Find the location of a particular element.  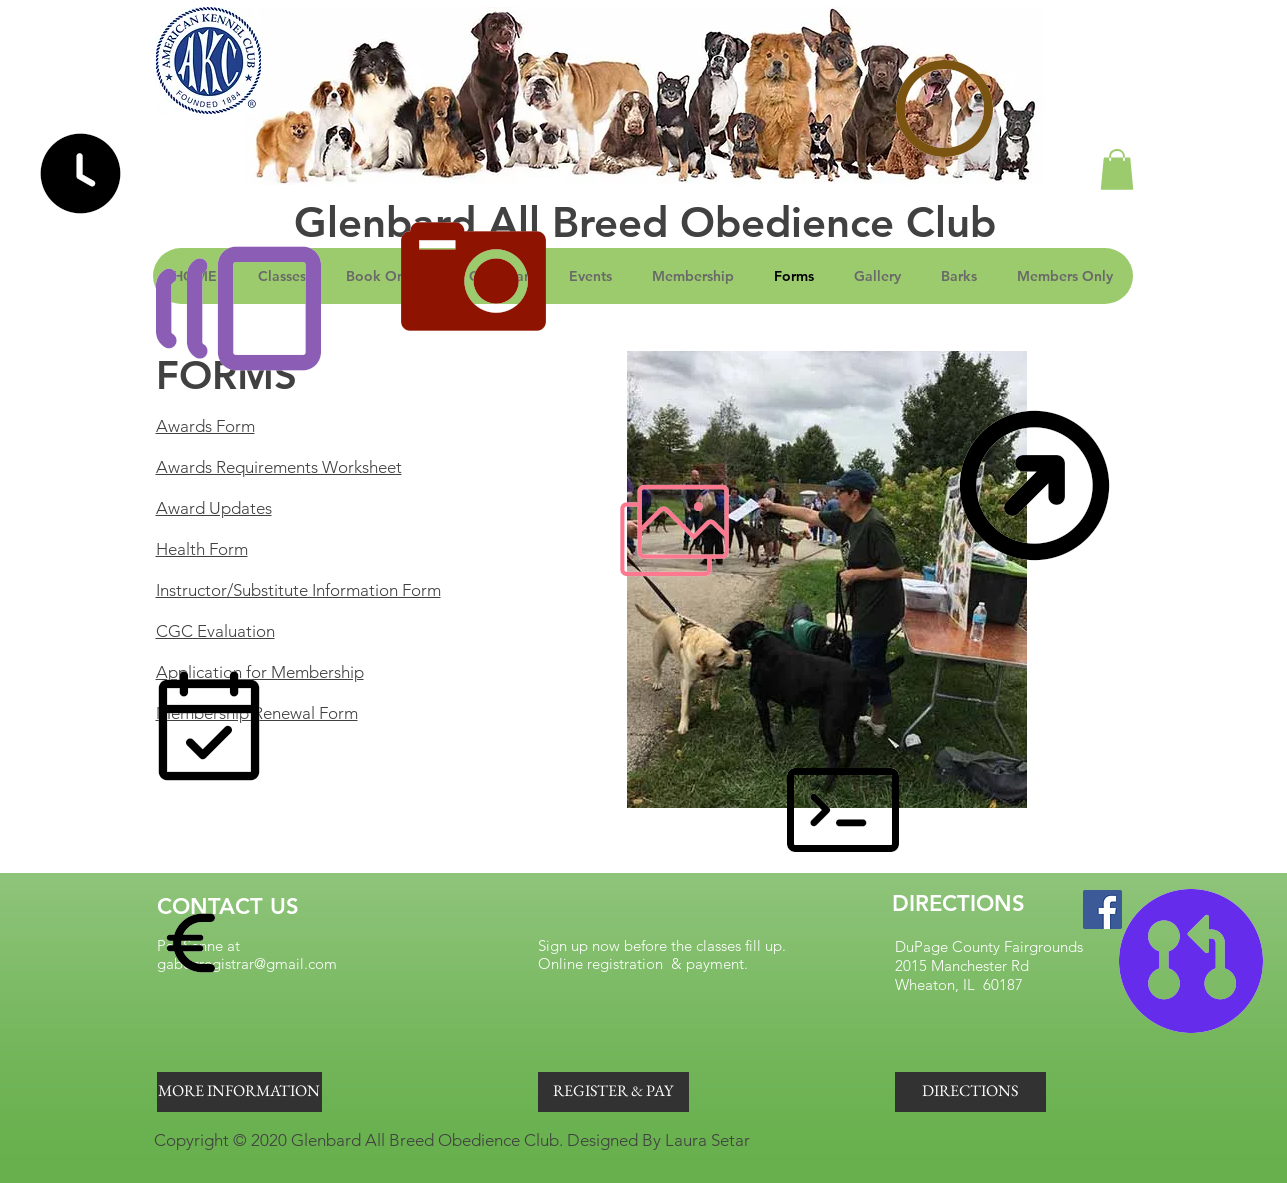

indicates euro currency or price is located at coordinates (194, 943).